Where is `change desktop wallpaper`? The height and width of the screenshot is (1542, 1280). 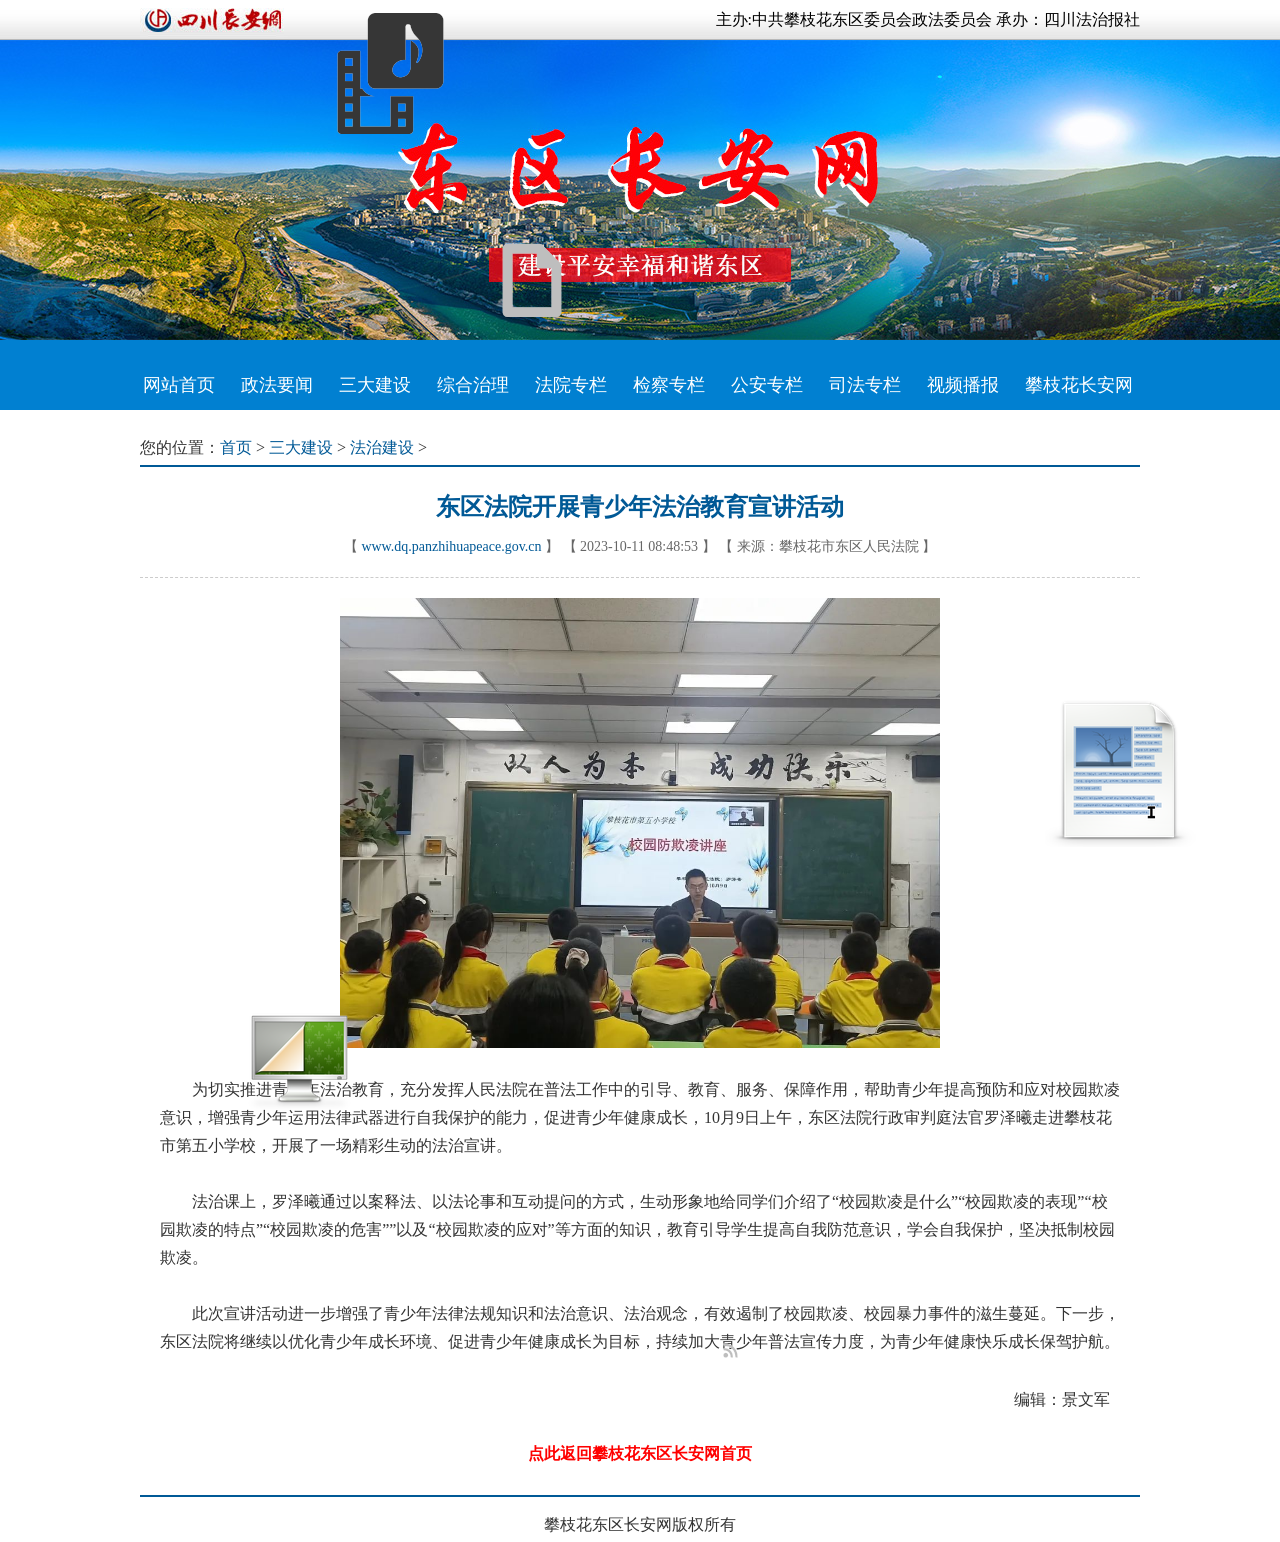 change desktop wallpaper is located at coordinates (299, 1057).